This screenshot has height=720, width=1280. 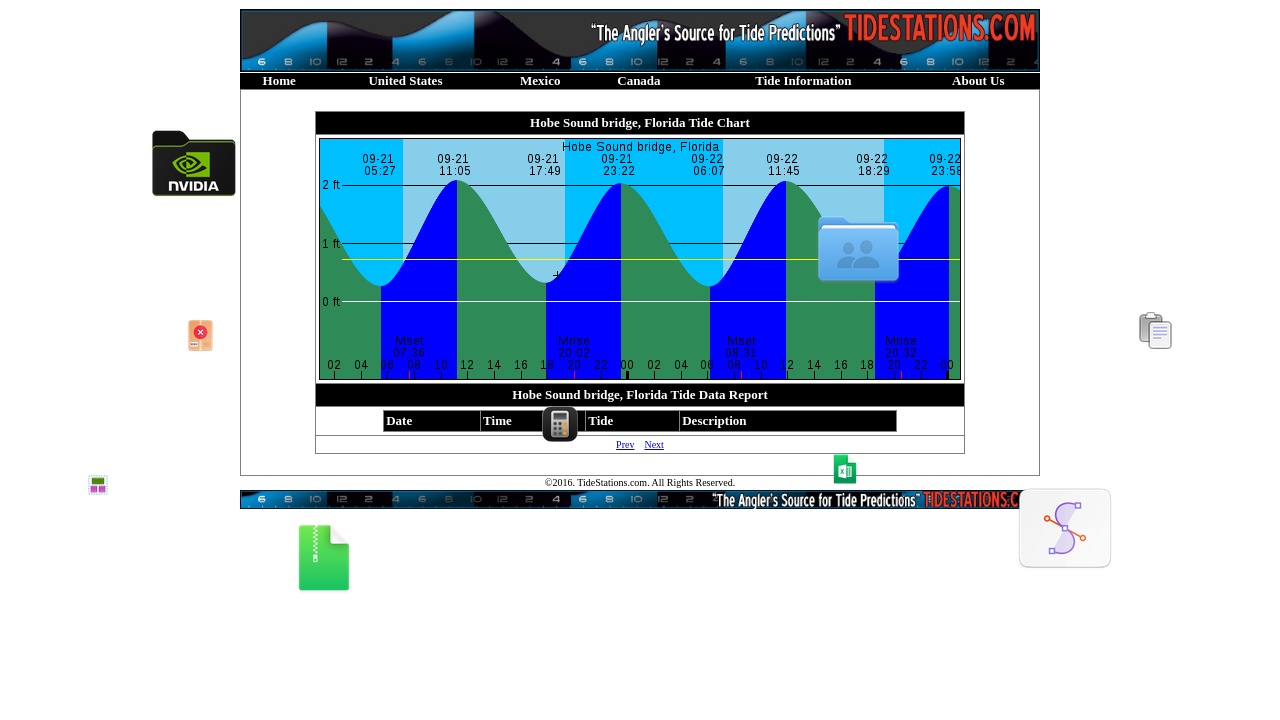 What do you see at coordinates (98, 485) in the screenshot?
I see `select all items in the current view` at bounding box center [98, 485].